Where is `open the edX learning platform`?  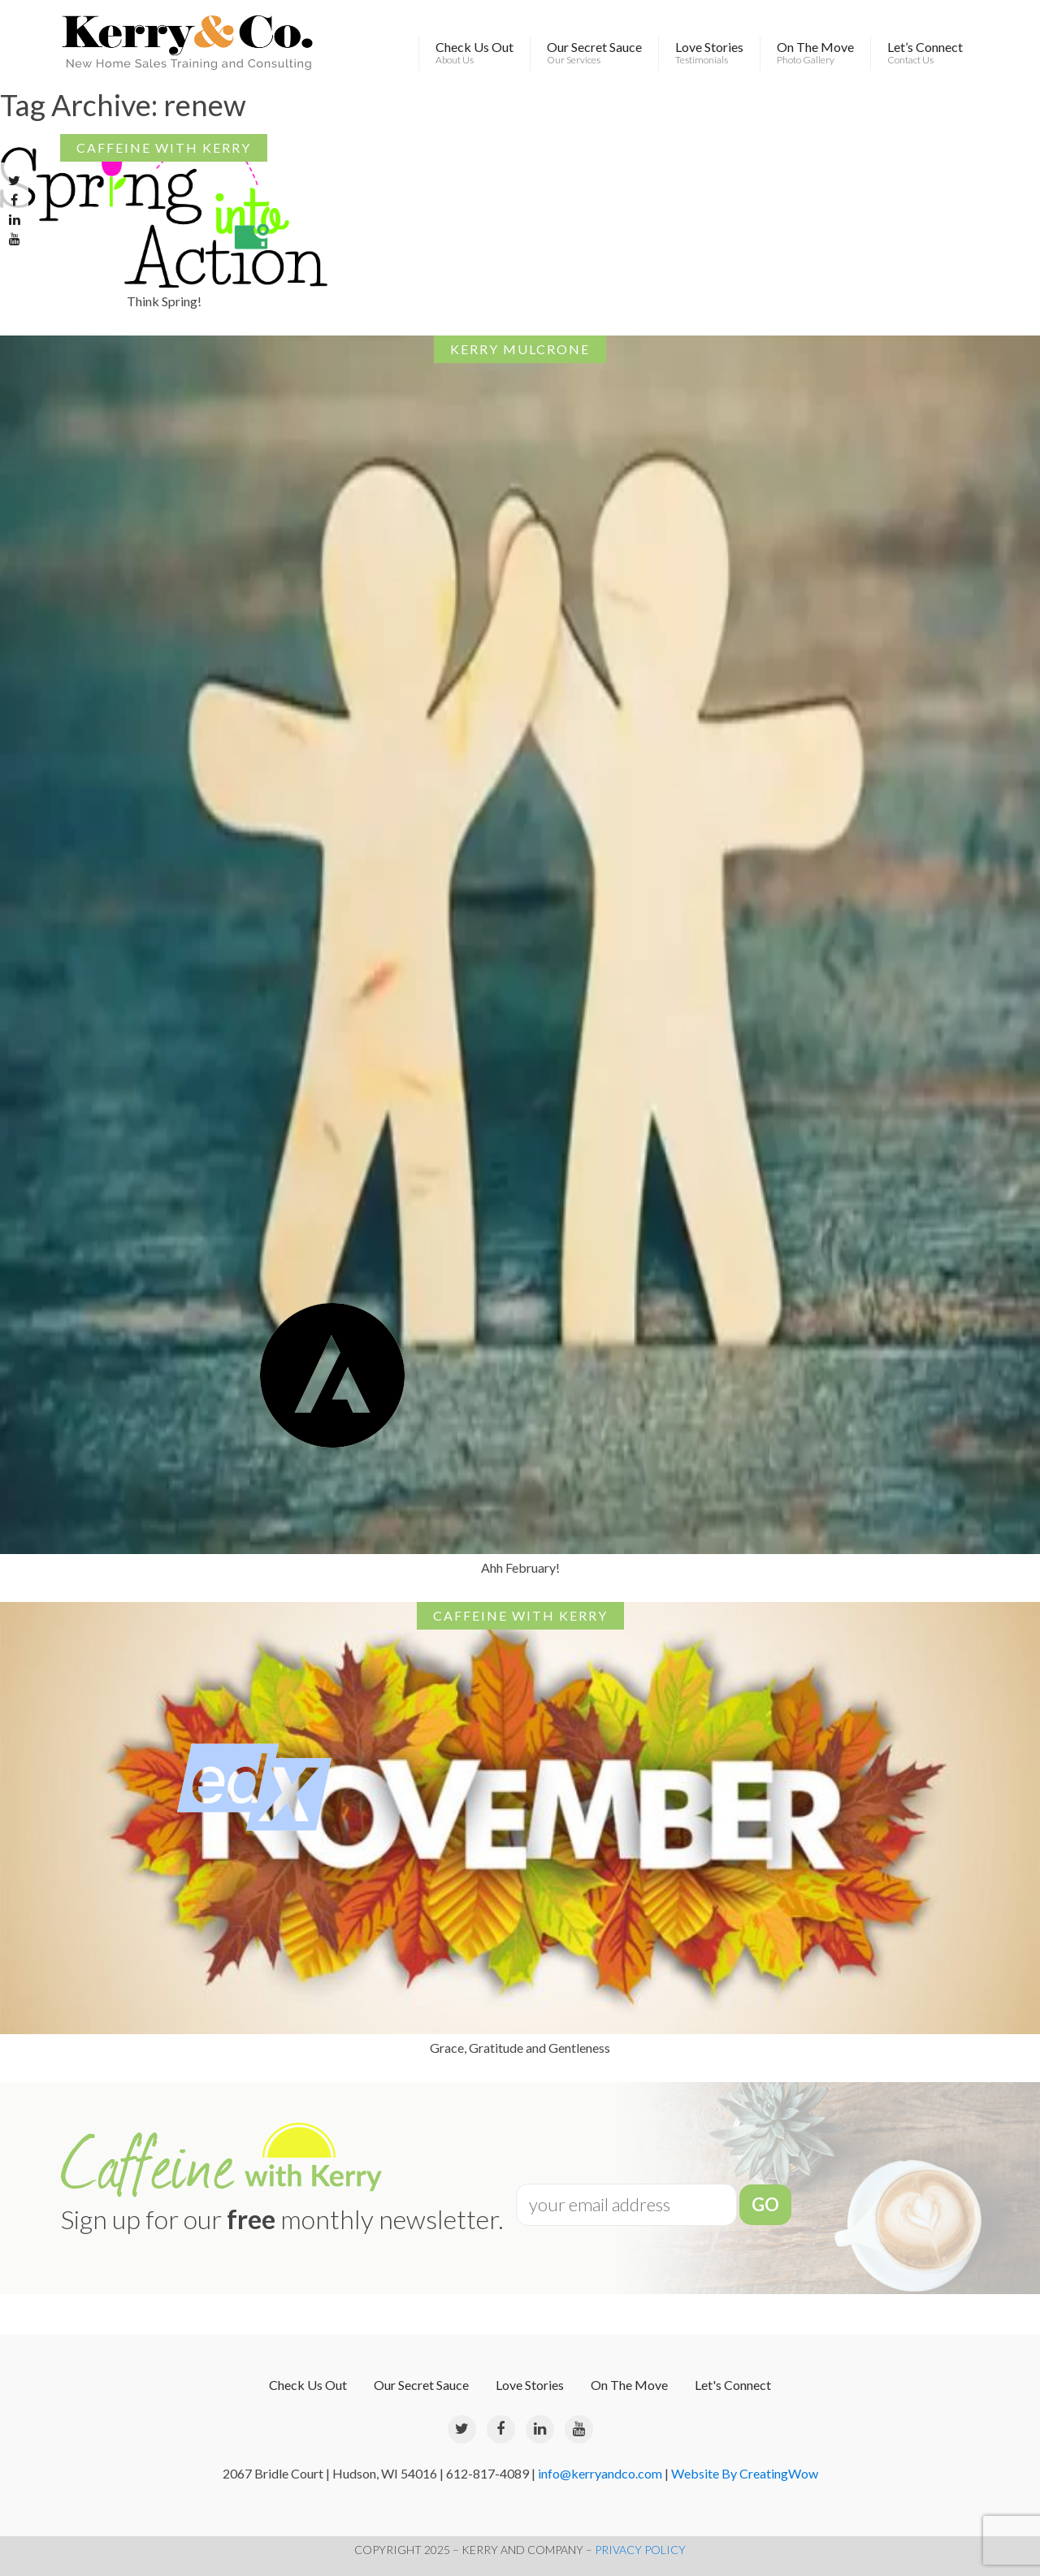 open the edX learning platform is located at coordinates (254, 1787).